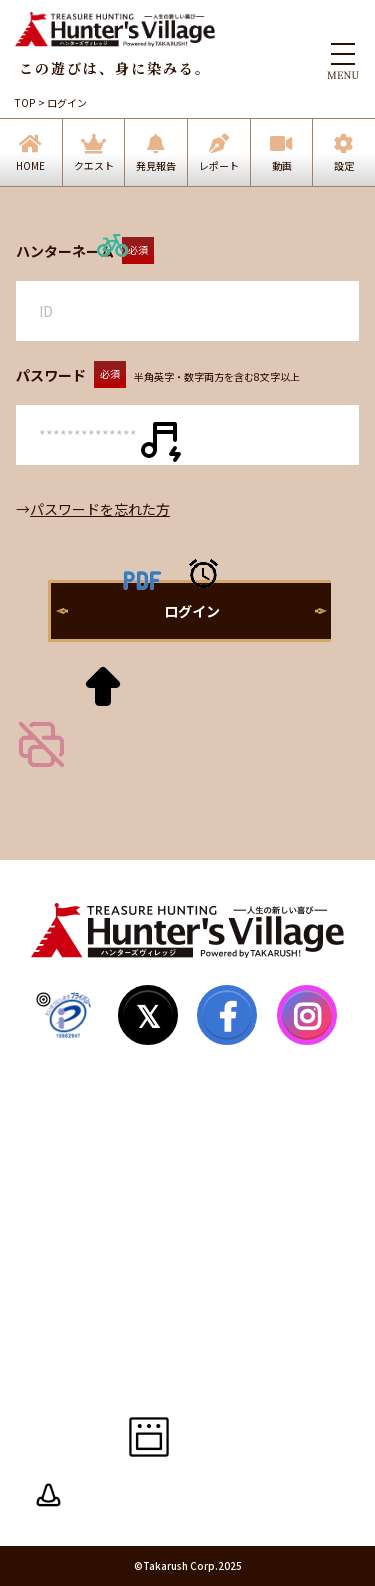 This screenshot has width=375, height=1586. What do you see at coordinates (149, 1437) in the screenshot?
I see `access oven or cooking controls` at bounding box center [149, 1437].